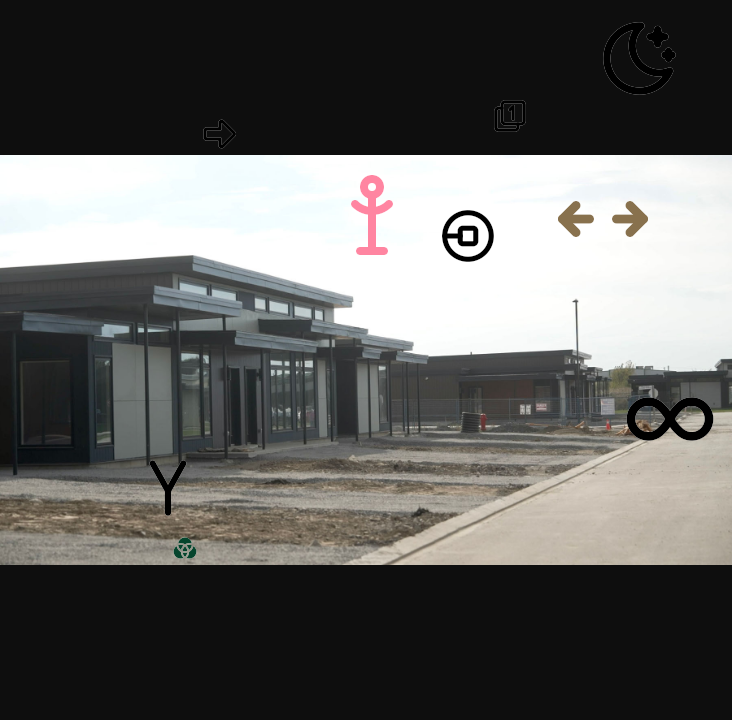 This screenshot has width=732, height=720. Describe the element at coordinates (372, 215) in the screenshot. I see `browse clothing or wardrobe items` at that location.